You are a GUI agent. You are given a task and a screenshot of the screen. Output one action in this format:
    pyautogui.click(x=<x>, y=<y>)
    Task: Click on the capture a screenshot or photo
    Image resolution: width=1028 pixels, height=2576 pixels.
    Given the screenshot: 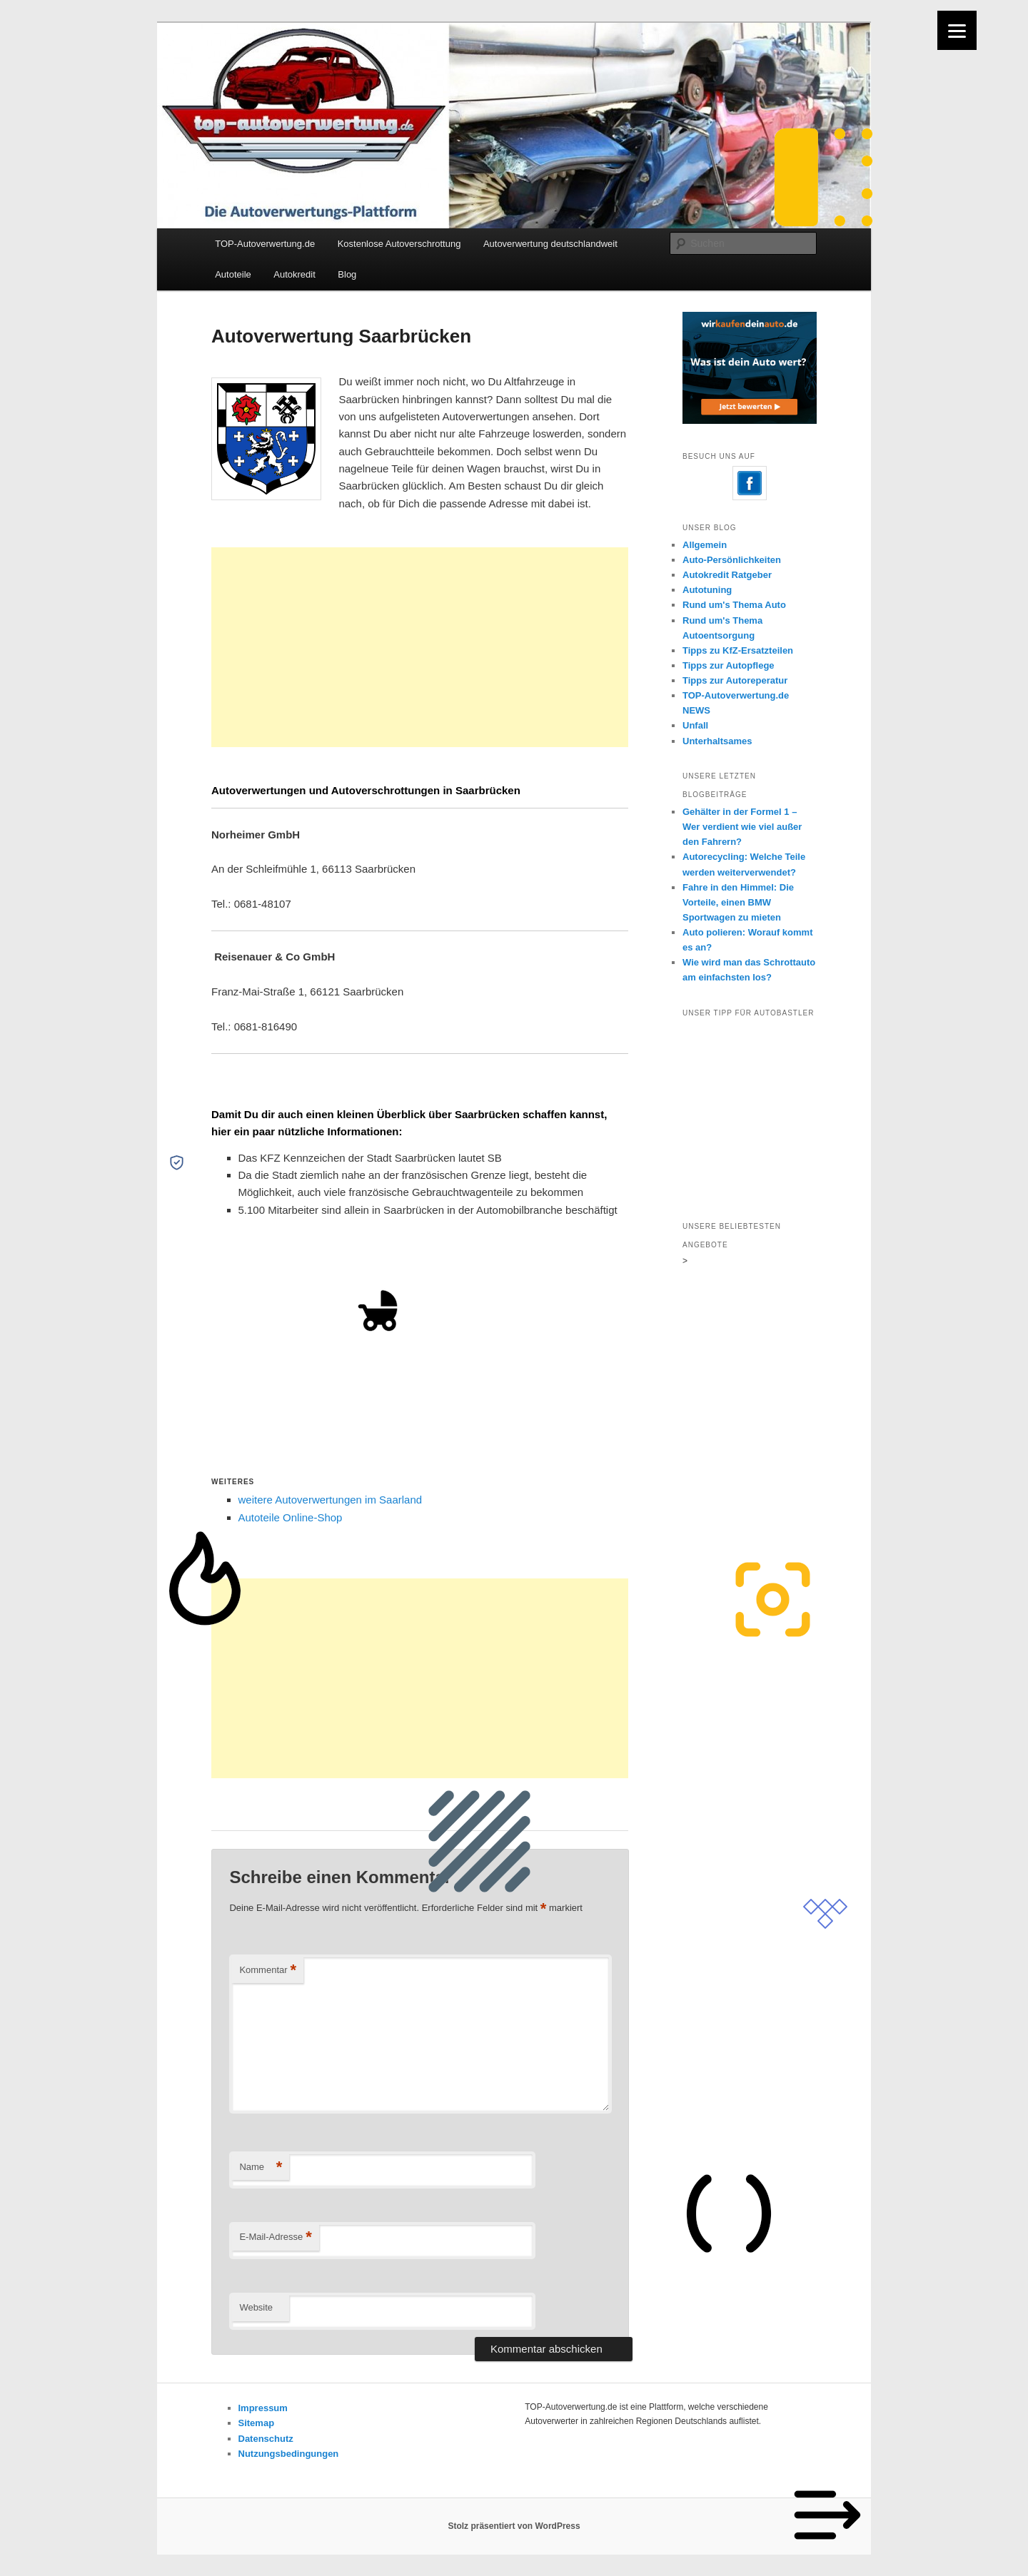 What is the action you would take?
    pyautogui.click(x=772, y=1599)
    